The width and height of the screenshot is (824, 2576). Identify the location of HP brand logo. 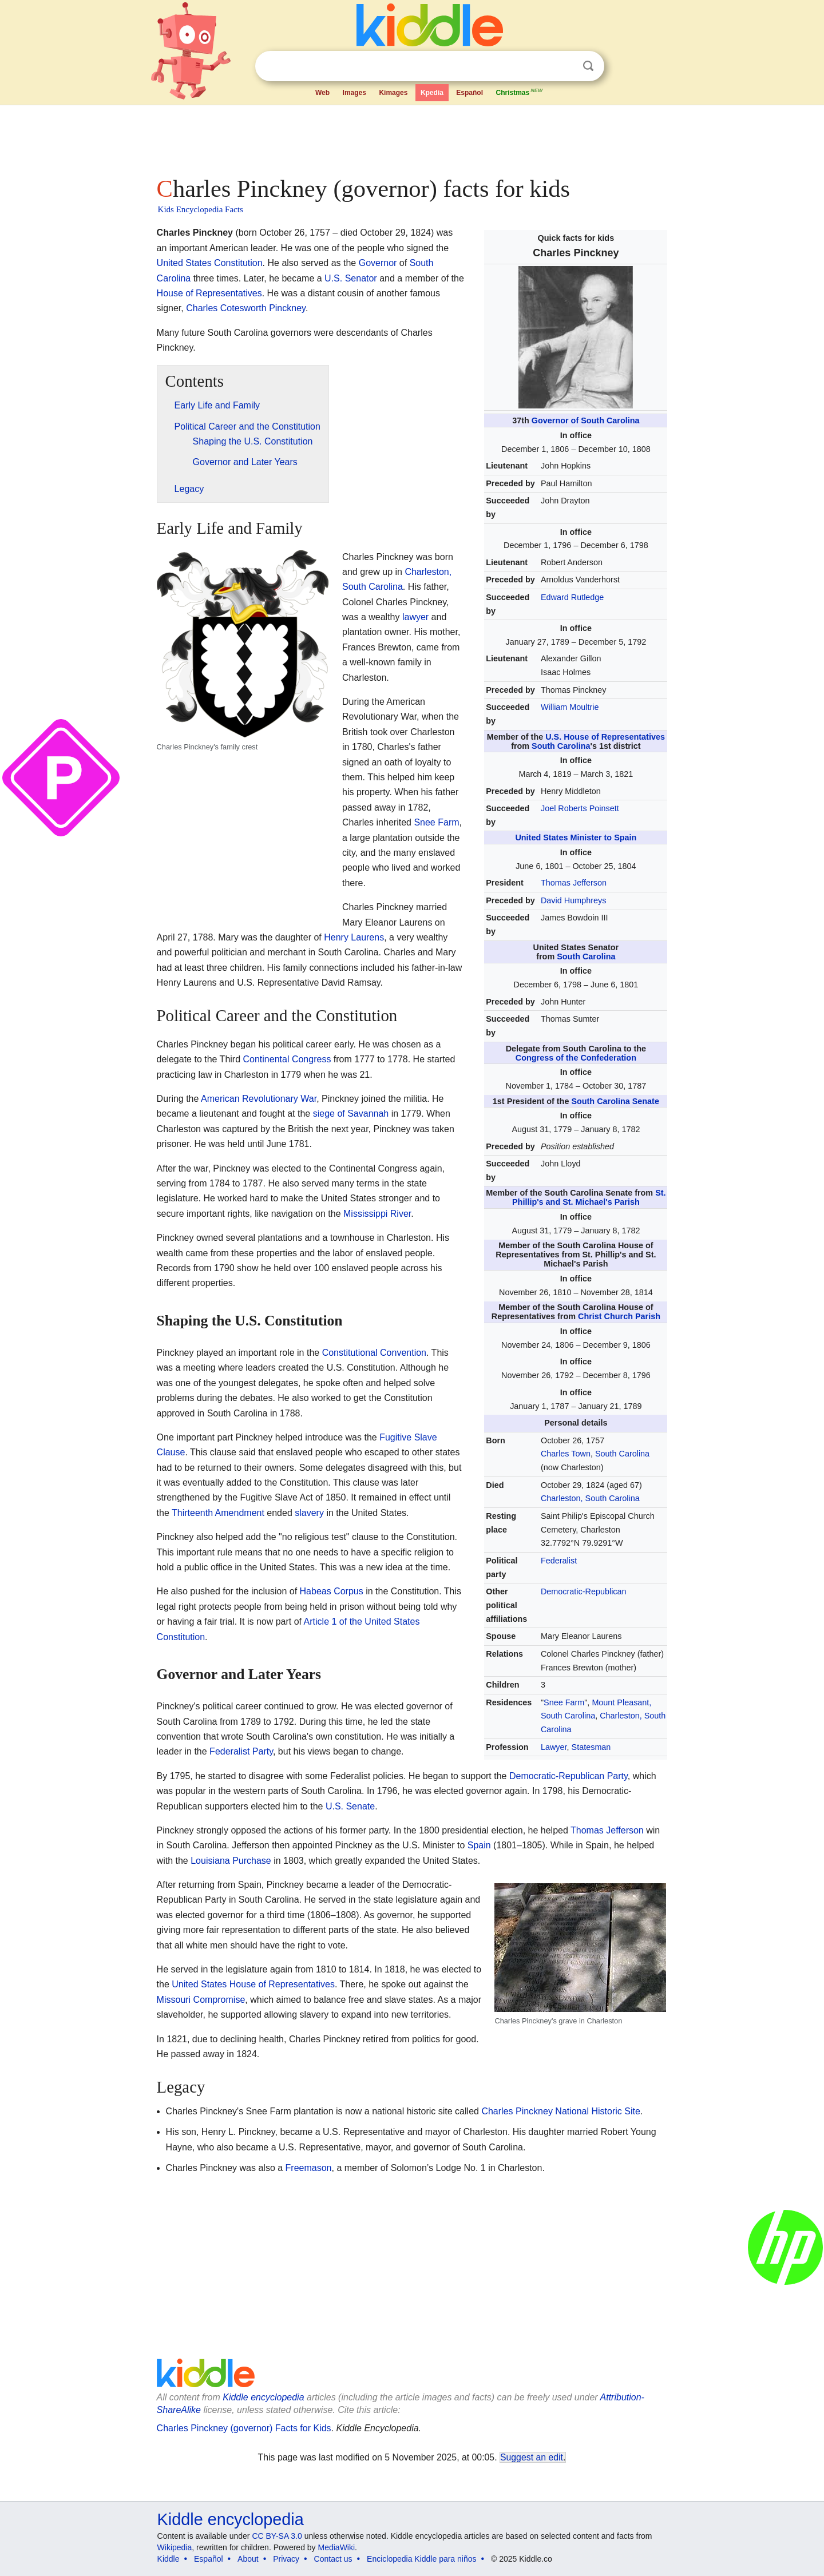
(785, 2247).